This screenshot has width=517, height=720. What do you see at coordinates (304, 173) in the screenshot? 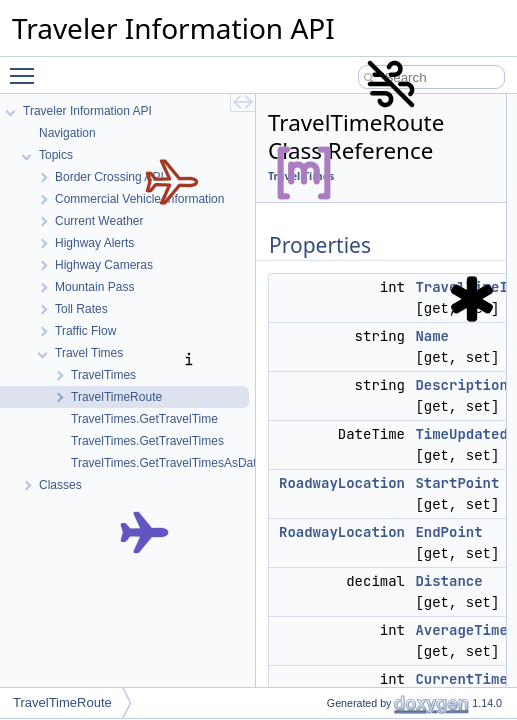
I see `connect to matrix decentralized chat network` at bounding box center [304, 173].